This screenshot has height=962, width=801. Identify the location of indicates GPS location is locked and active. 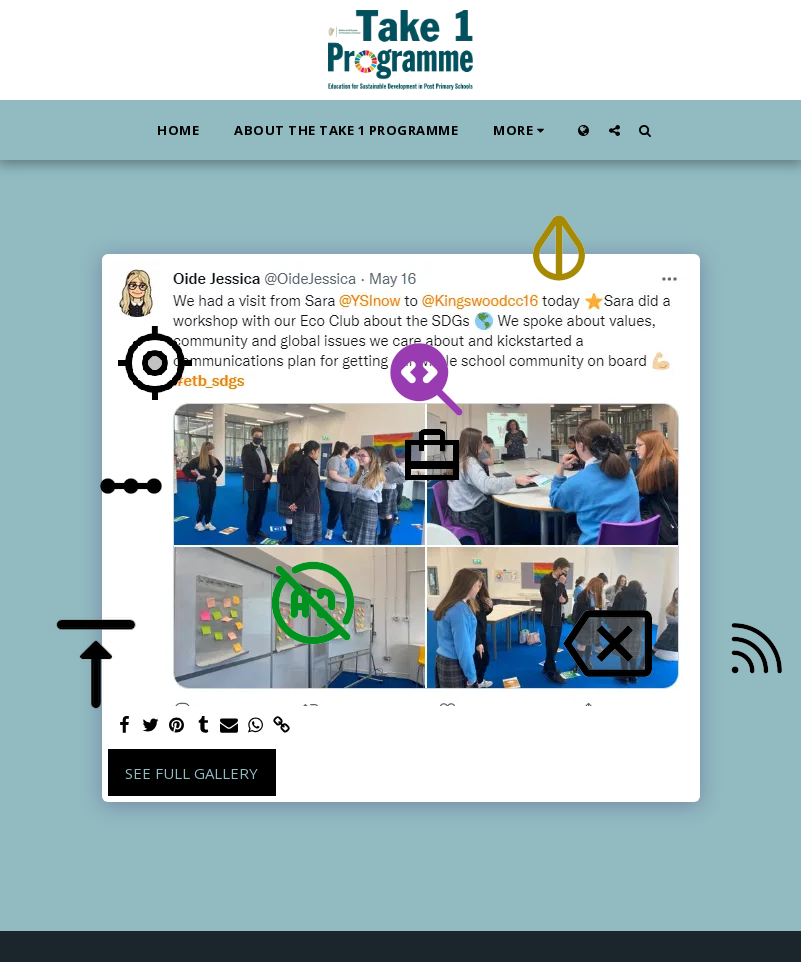
(155, 363).